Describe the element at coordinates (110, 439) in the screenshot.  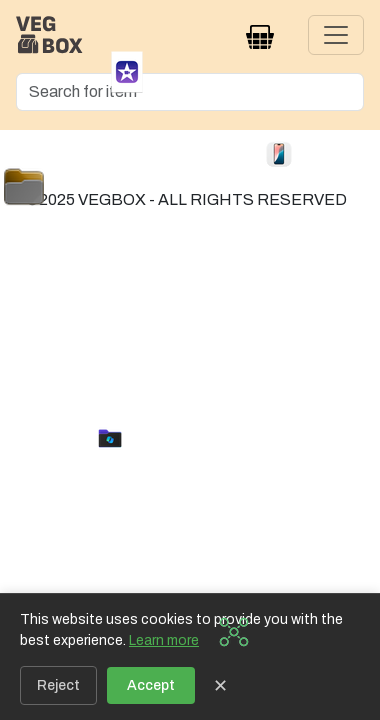
I see `open folder containing Microsoft Copilot files` at that location.